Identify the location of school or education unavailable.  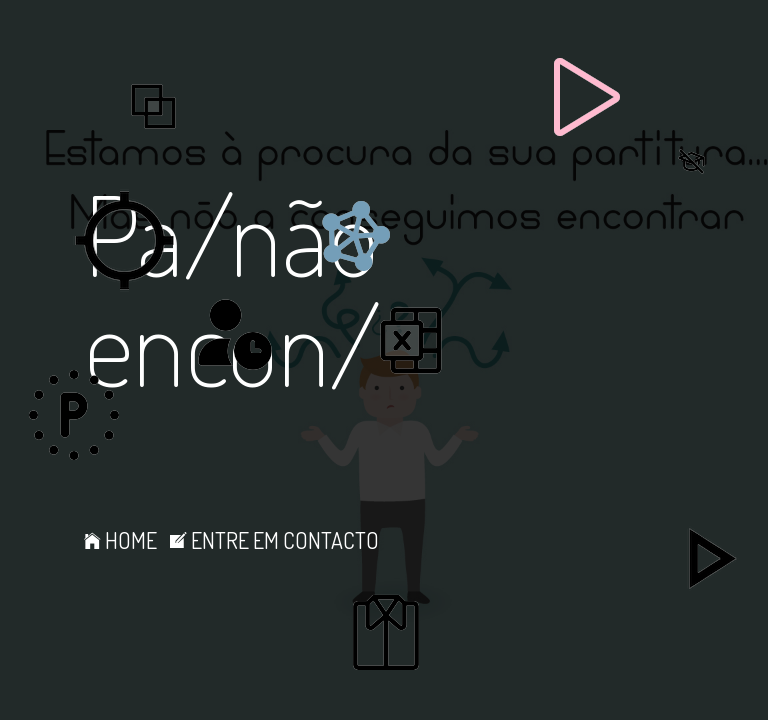
(691, 161).